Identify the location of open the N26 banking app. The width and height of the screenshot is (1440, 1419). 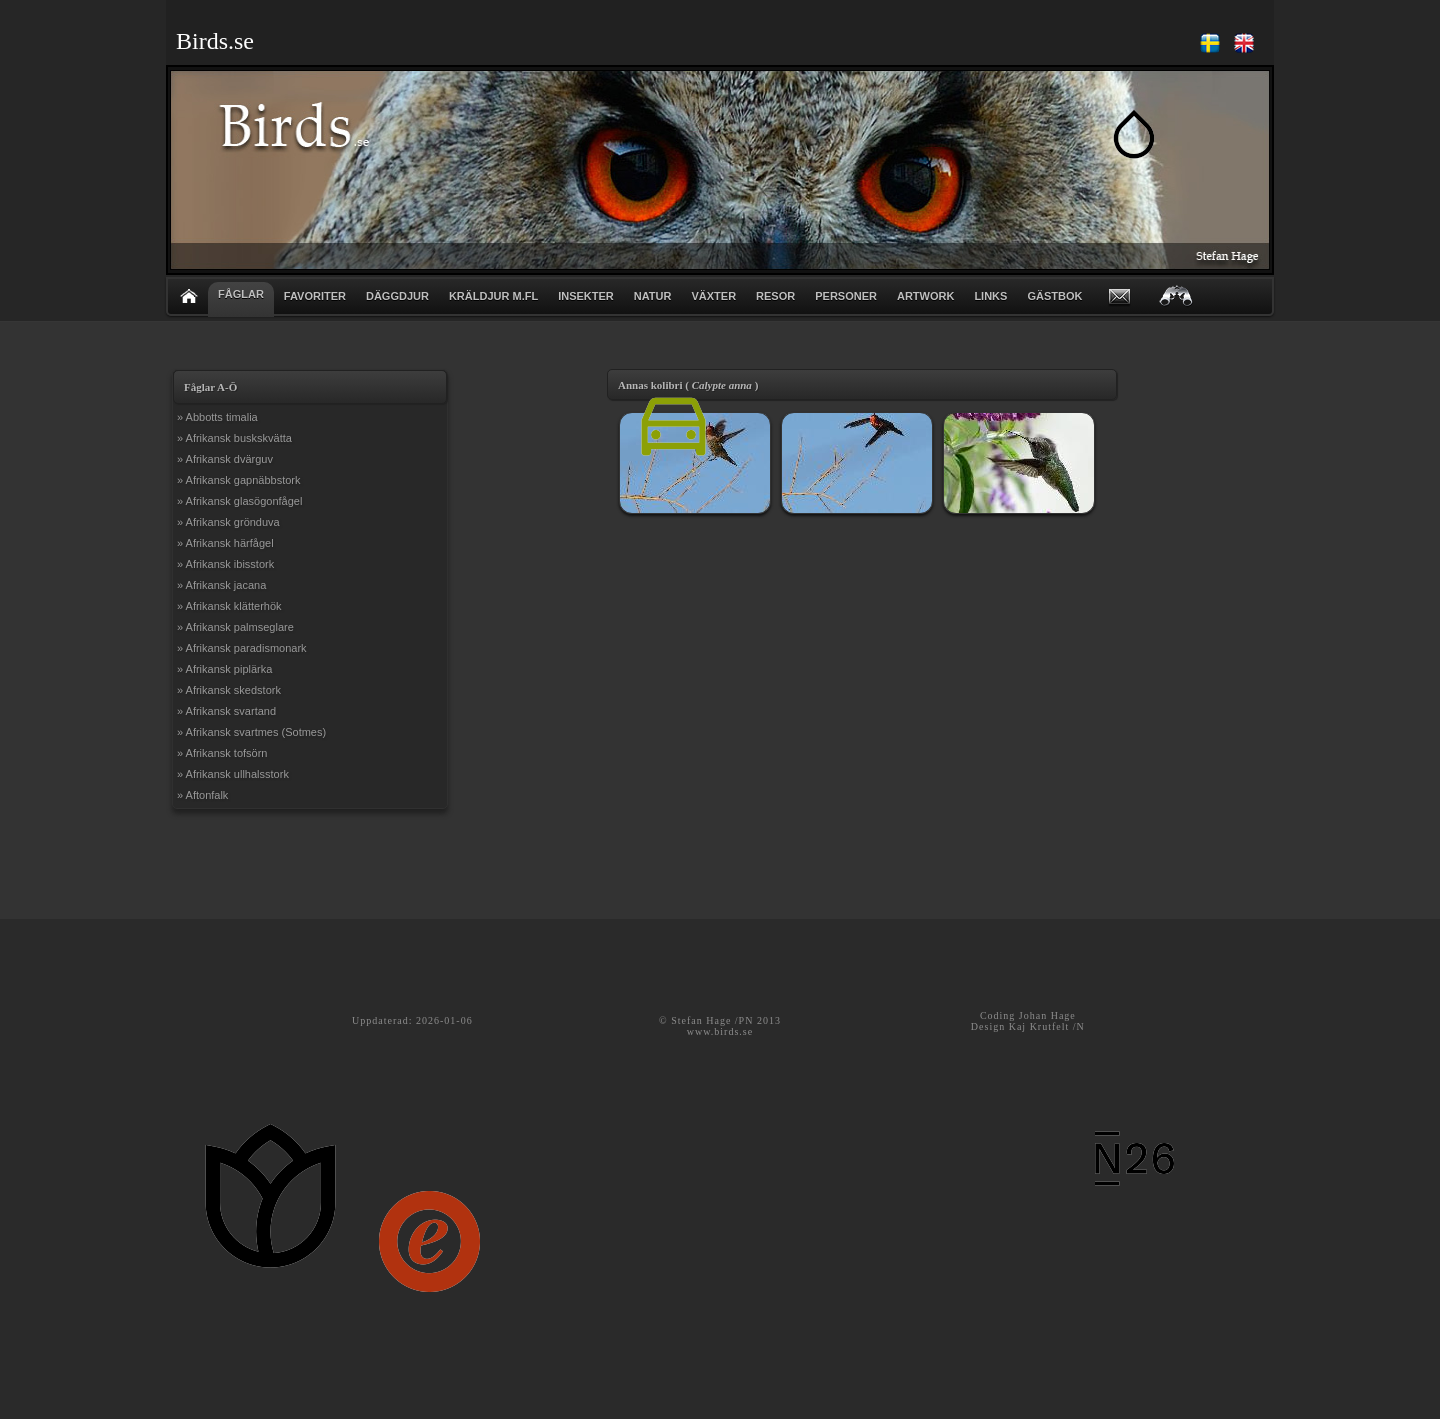
(1134, 1158).